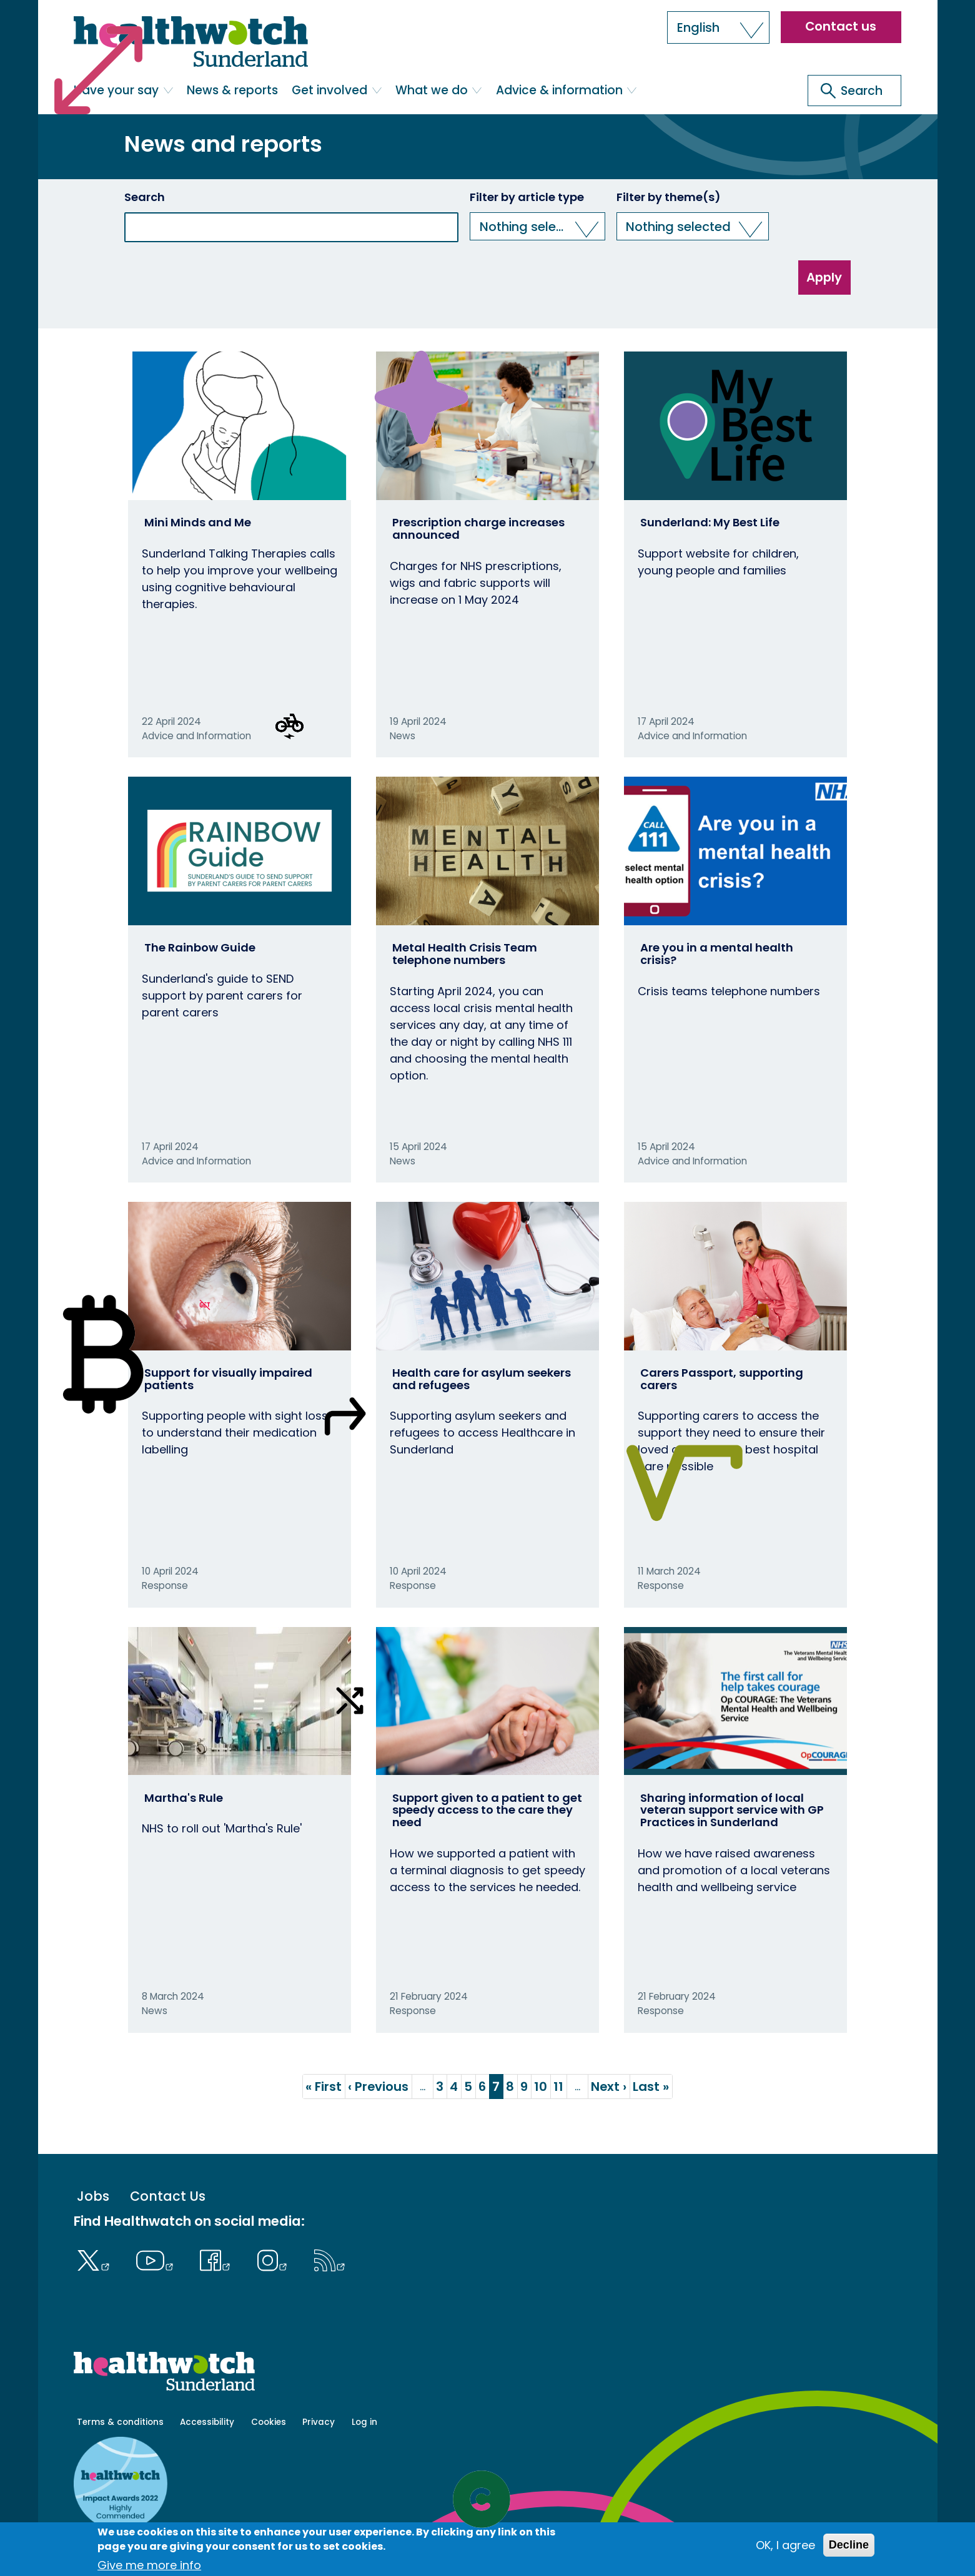 This screenshot has height=2576, width=975. Describe the element at coordinates (98, 70) in the screenshot. I see `resize window or element` at that location.